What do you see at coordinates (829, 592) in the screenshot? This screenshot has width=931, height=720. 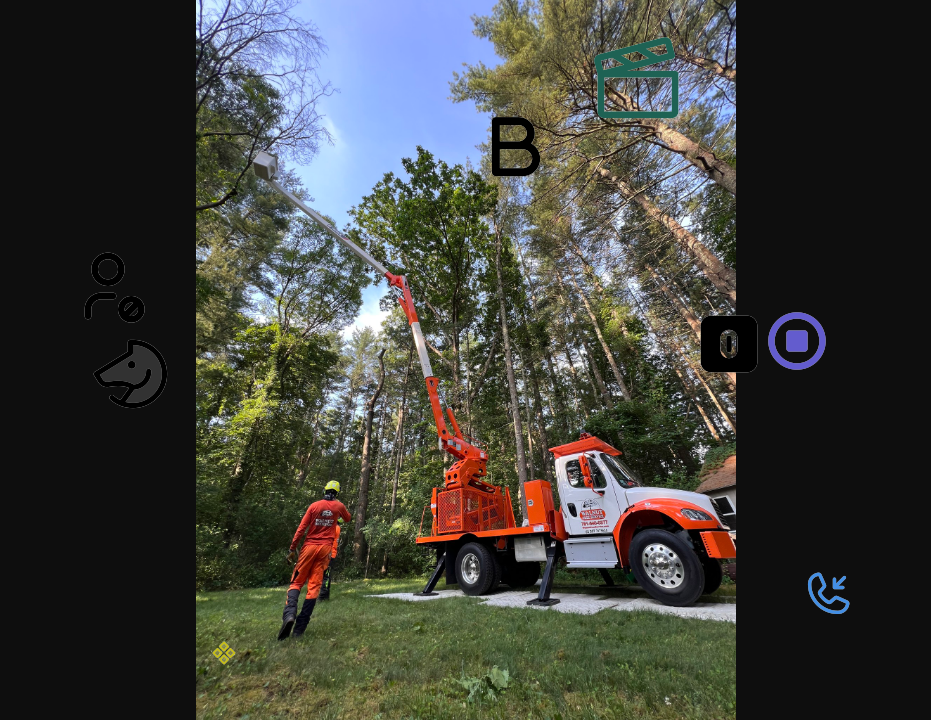 I see `indicates an incoming phone call` at bounding box center [829, 592].